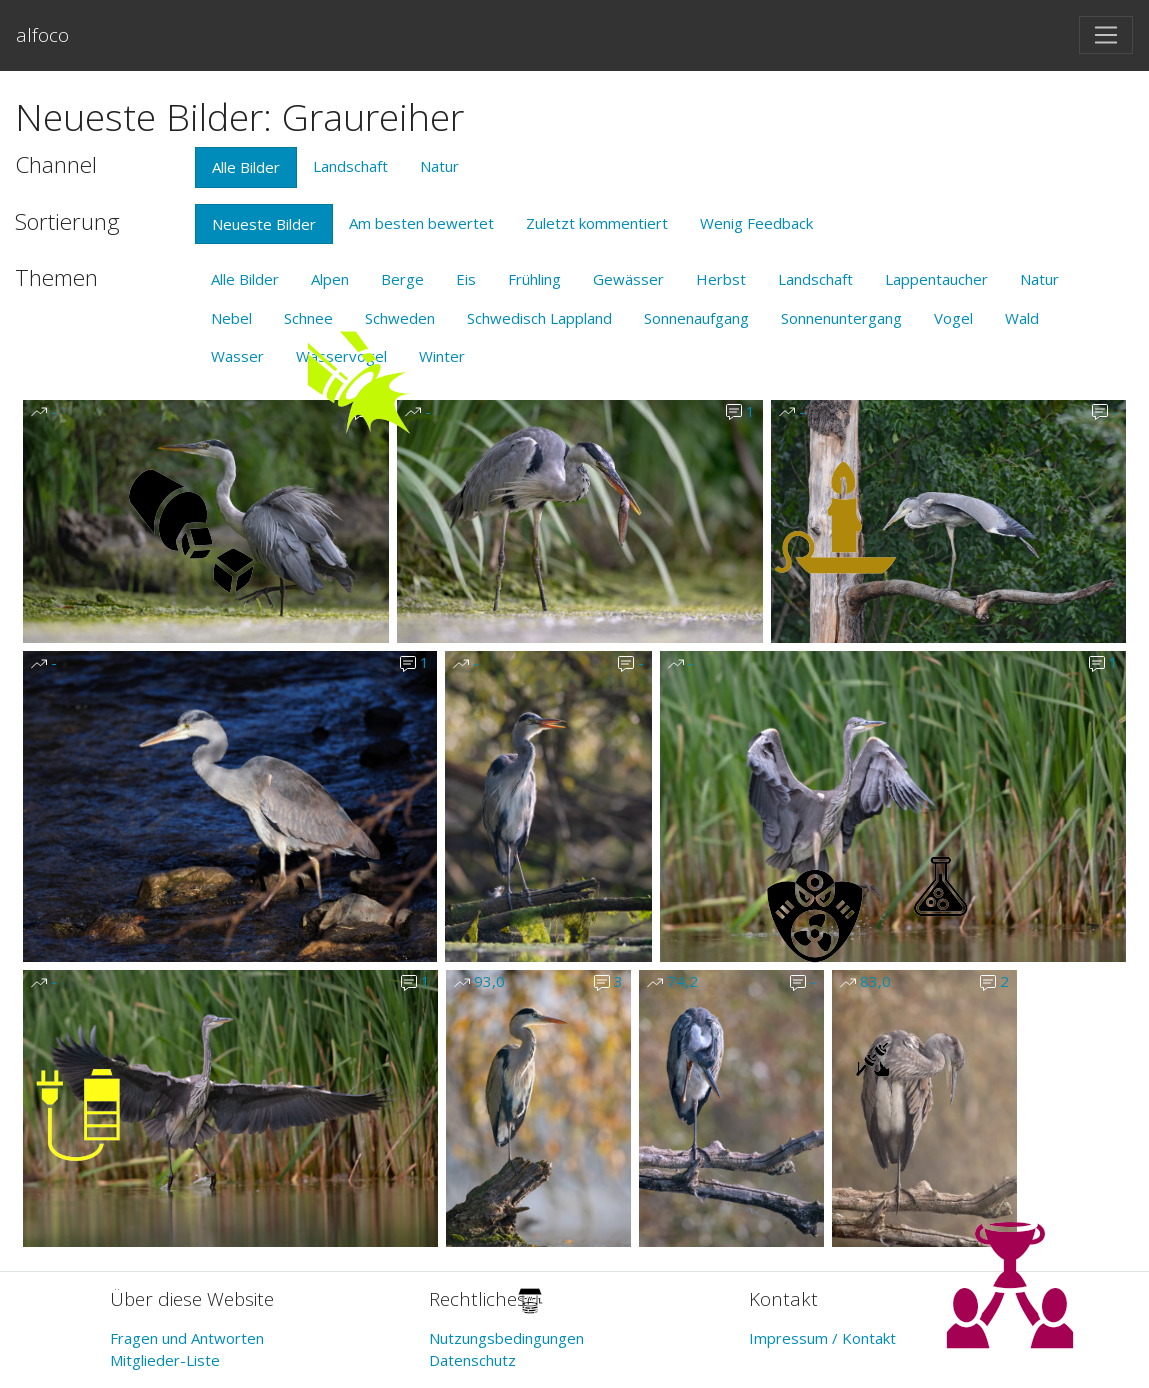 This screenshot has width=1149, height=1388. What do you see at coordinates (815, 916) in the screenshot?
I see `select the air man character` at bounding box center [815, 916].